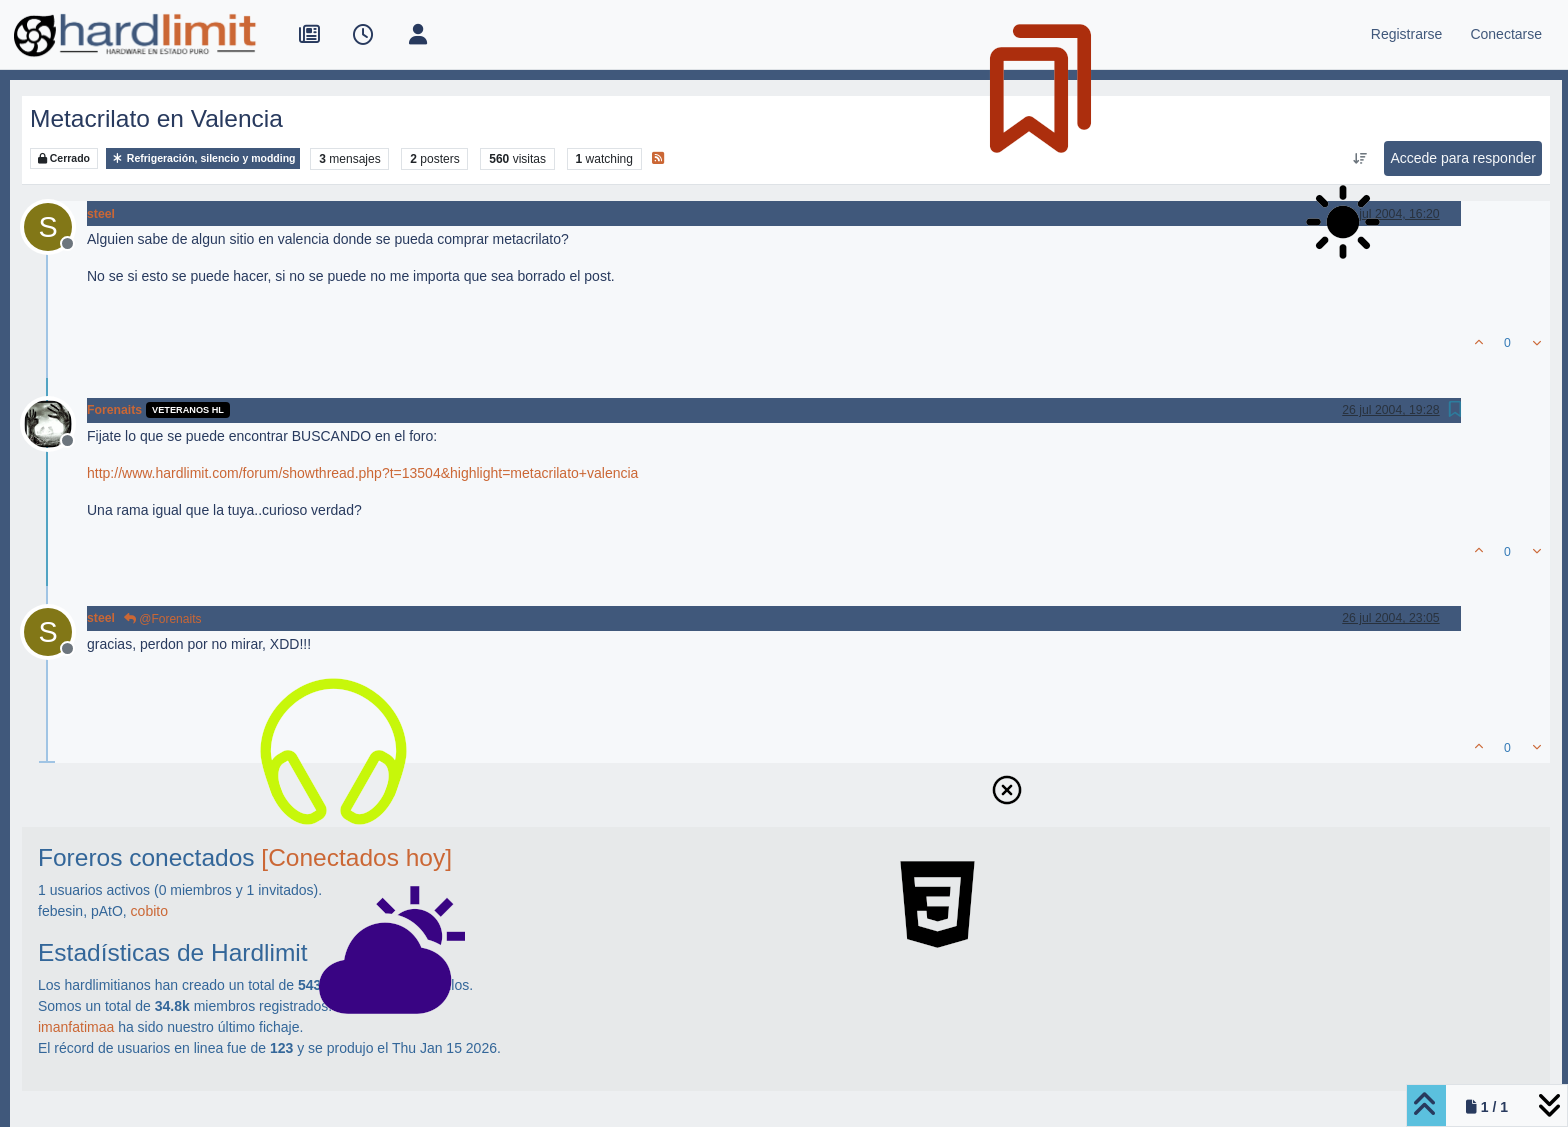 Image resolution: width=1568 pixels, height=1127 pixels. I want to click on view your saved bookmarks, so click(1040, 88).